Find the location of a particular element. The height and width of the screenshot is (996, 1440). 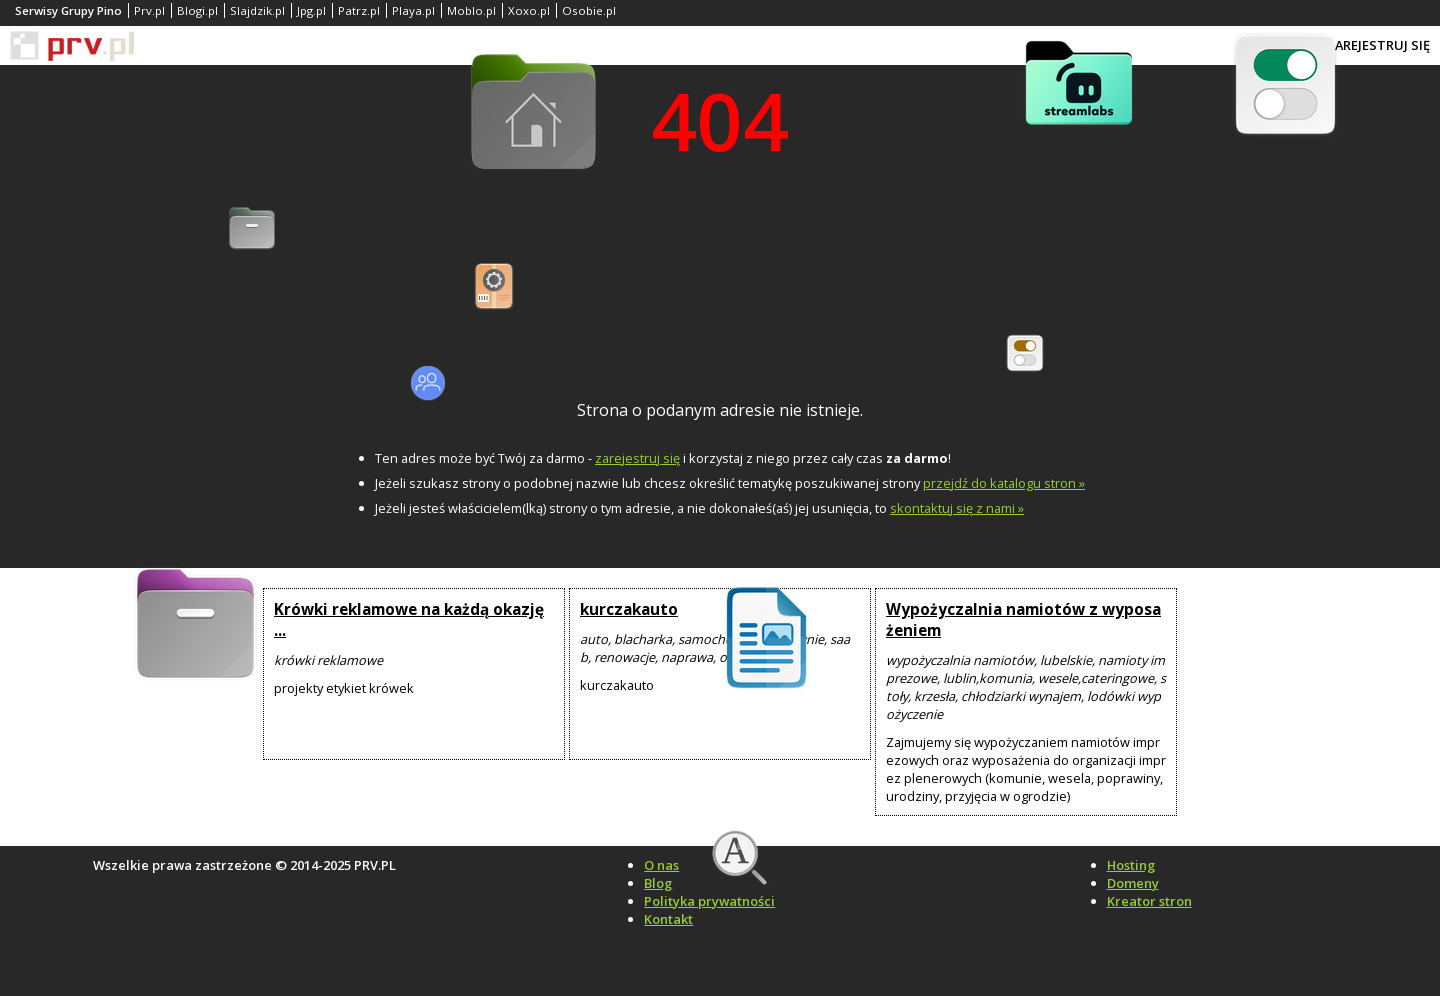

access your home folder is located at coordinates (533, 111).